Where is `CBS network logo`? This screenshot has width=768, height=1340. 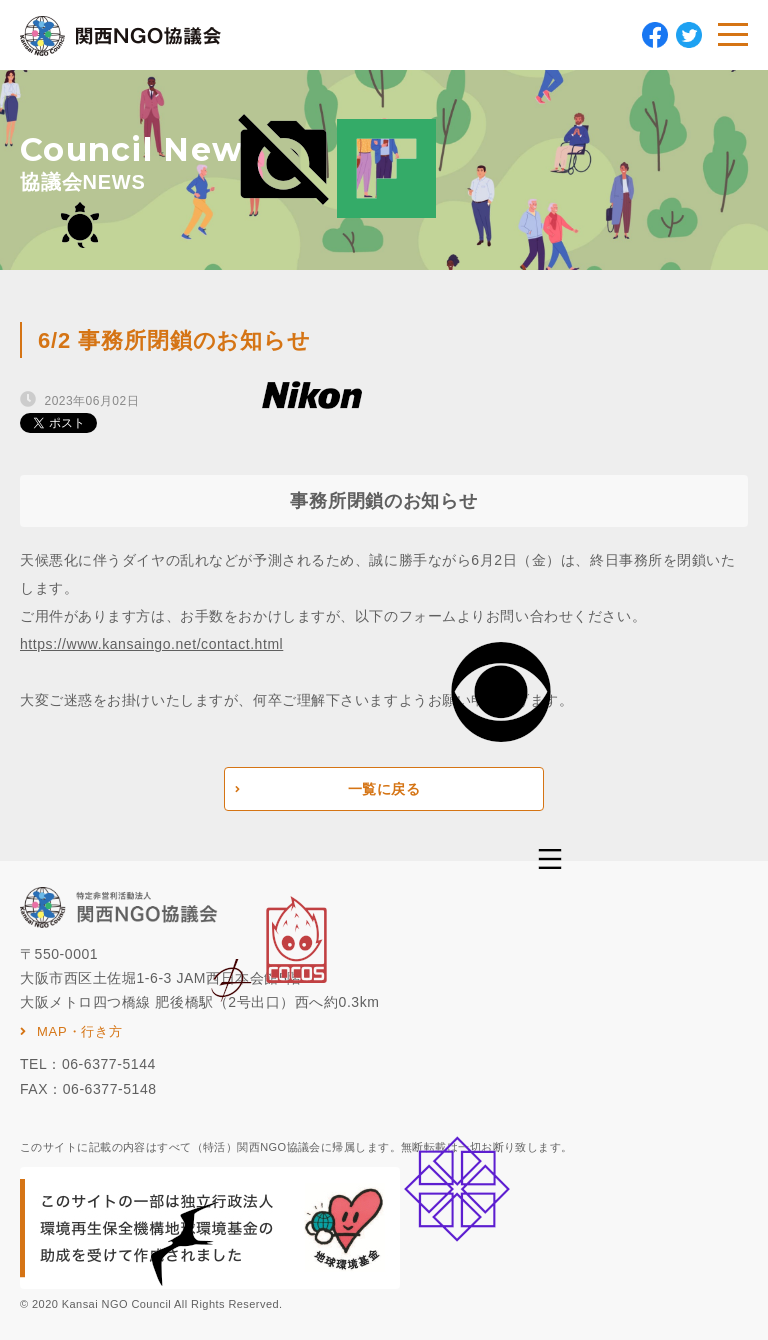
CBS network logo is located at coordinates (501, 692).